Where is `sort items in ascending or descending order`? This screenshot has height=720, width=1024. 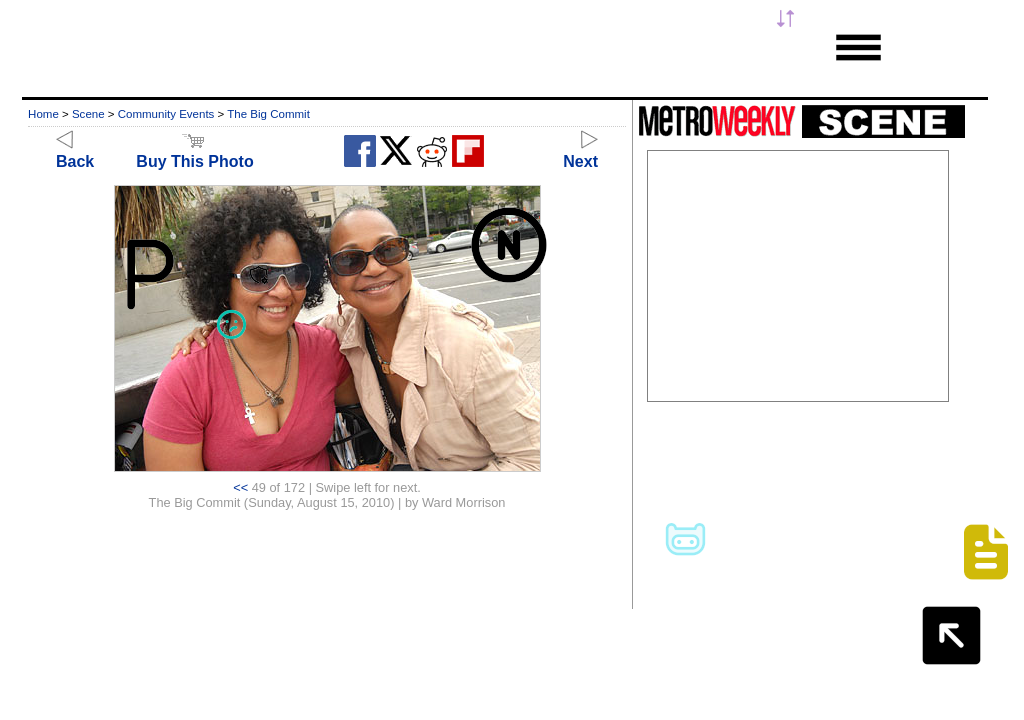 sort items in ascending or descending order is located at coordinates (785, 18).